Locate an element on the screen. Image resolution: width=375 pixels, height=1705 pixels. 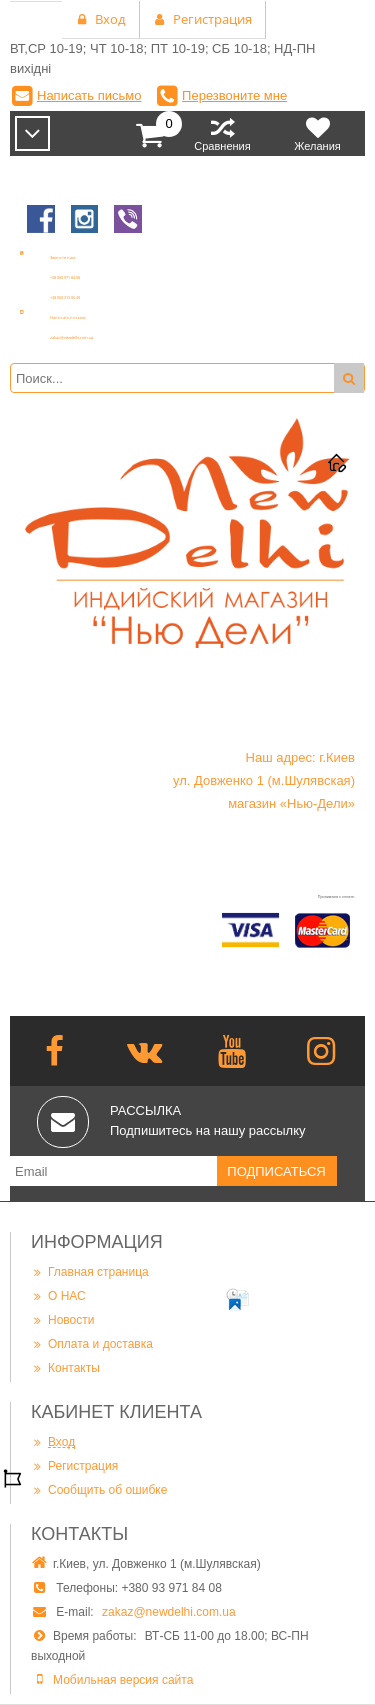
view recently accessed files or documents is located at coordinates (237, 1299).